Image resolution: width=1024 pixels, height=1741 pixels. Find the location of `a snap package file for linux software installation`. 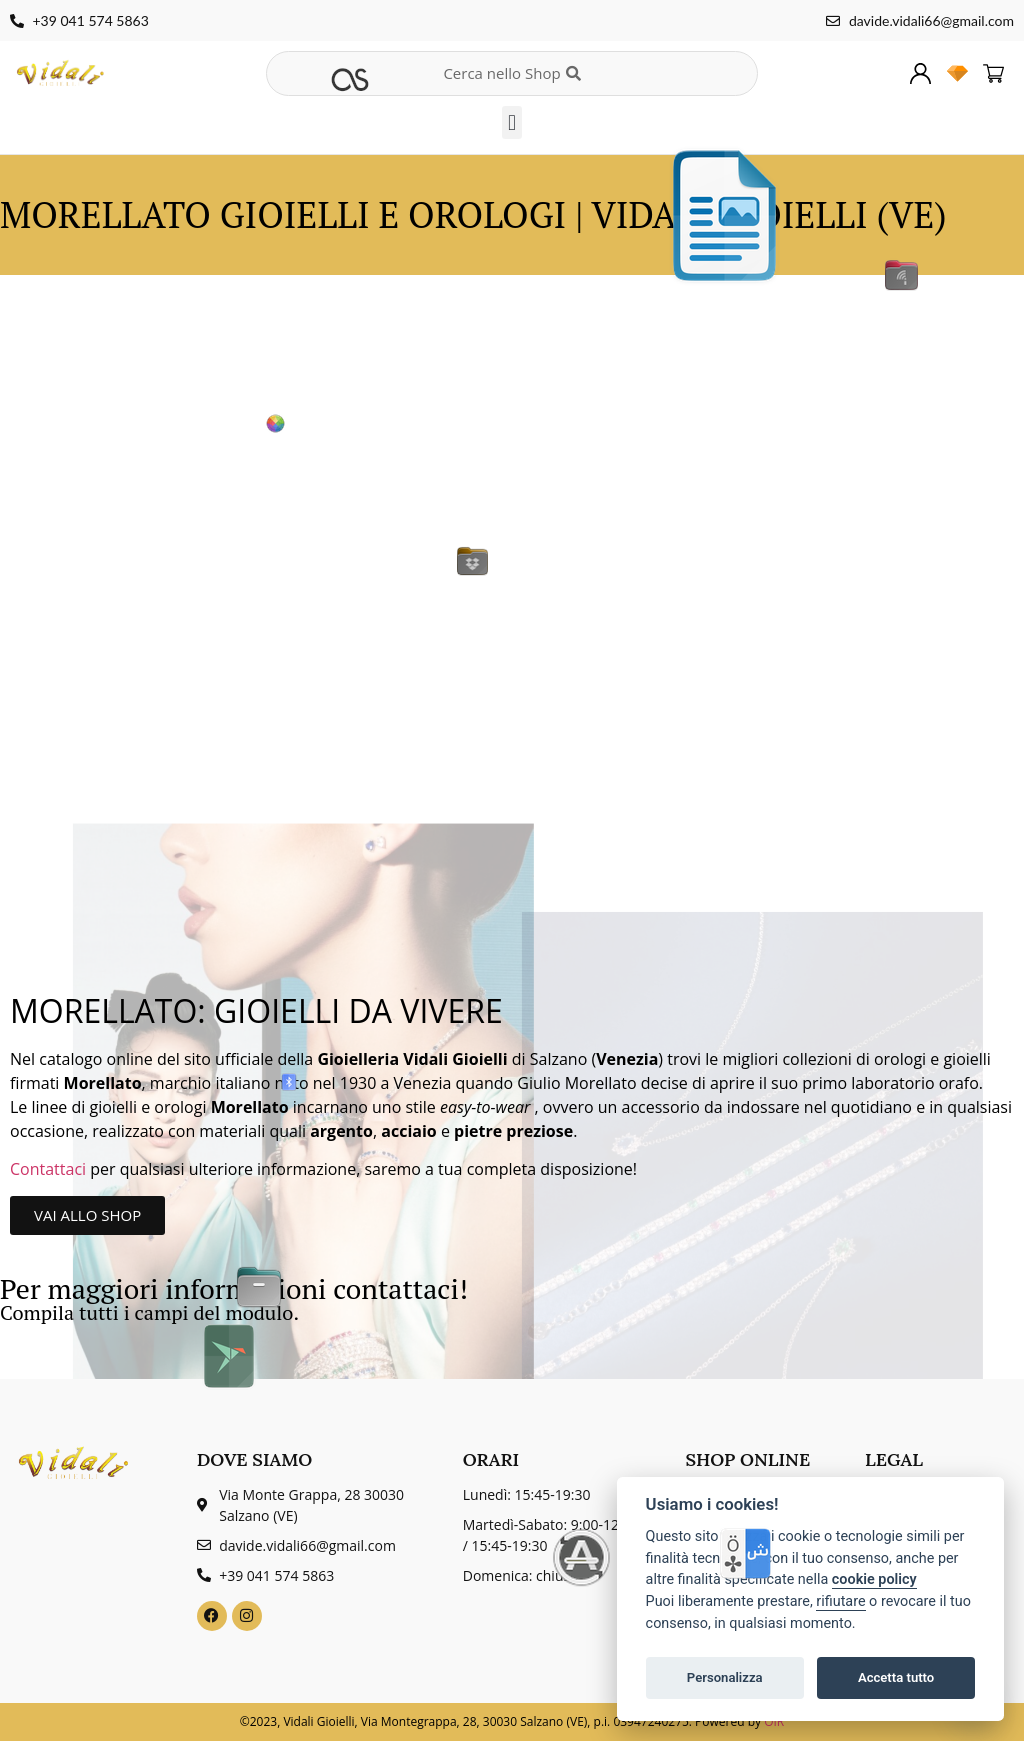

a snap package file for linux software installation is located at coordinates (229, 1356).